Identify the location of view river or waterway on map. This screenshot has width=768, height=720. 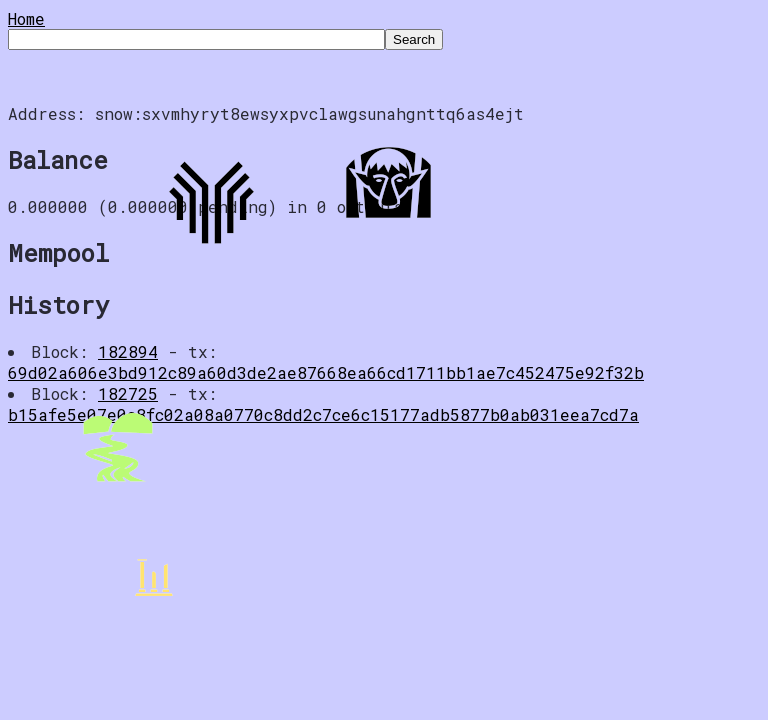
(118, 447).